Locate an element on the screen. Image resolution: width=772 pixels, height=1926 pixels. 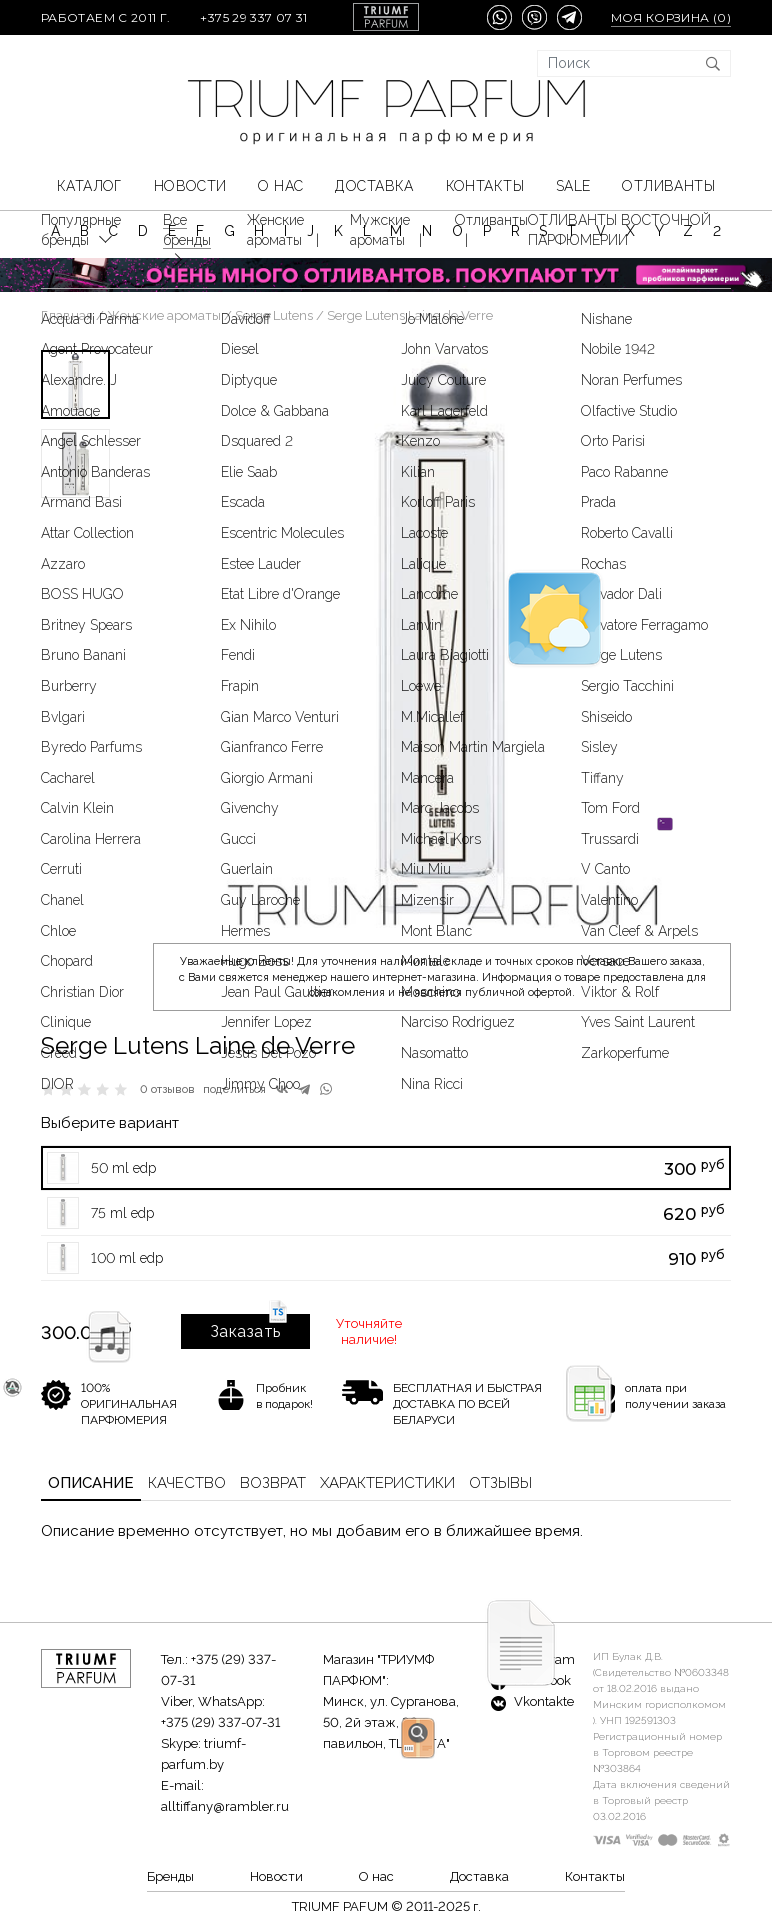
open a spreadsheet file is located at coordinates (589, 1393).